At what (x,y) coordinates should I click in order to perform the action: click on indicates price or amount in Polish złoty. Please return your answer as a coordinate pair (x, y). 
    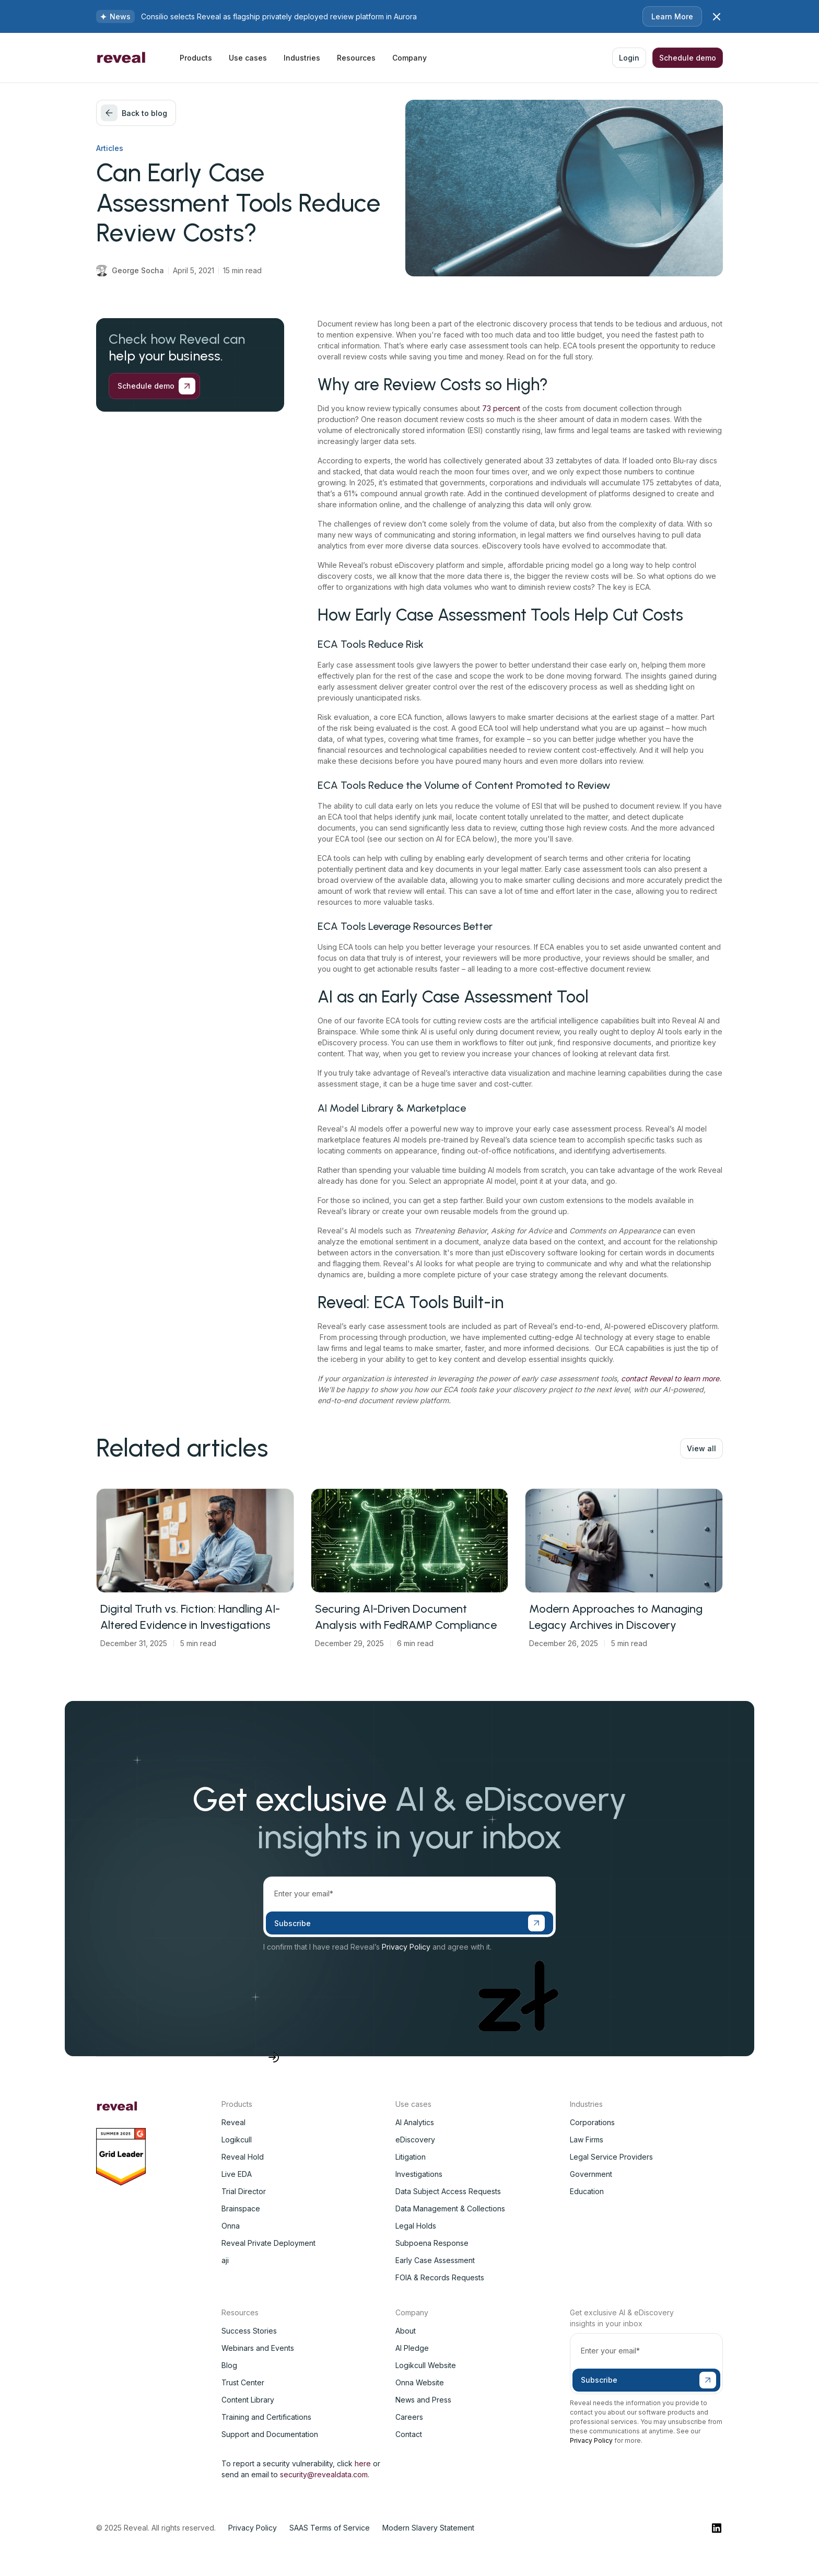
    Looking at the image, I should click on (516, 1998).